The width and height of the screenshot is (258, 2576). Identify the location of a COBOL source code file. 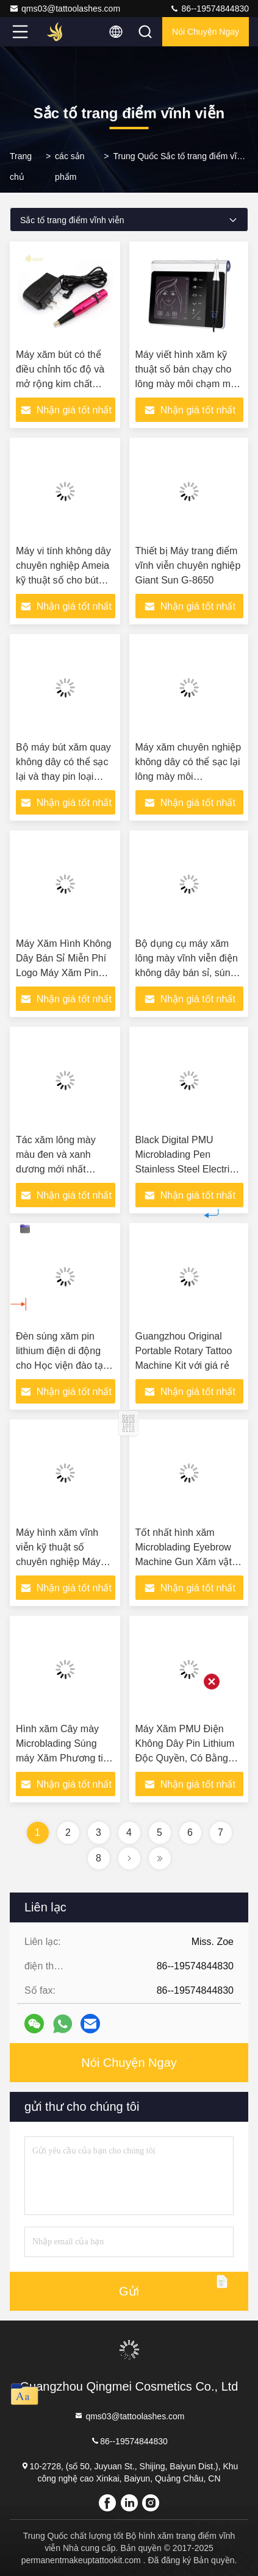
(222, 2282).